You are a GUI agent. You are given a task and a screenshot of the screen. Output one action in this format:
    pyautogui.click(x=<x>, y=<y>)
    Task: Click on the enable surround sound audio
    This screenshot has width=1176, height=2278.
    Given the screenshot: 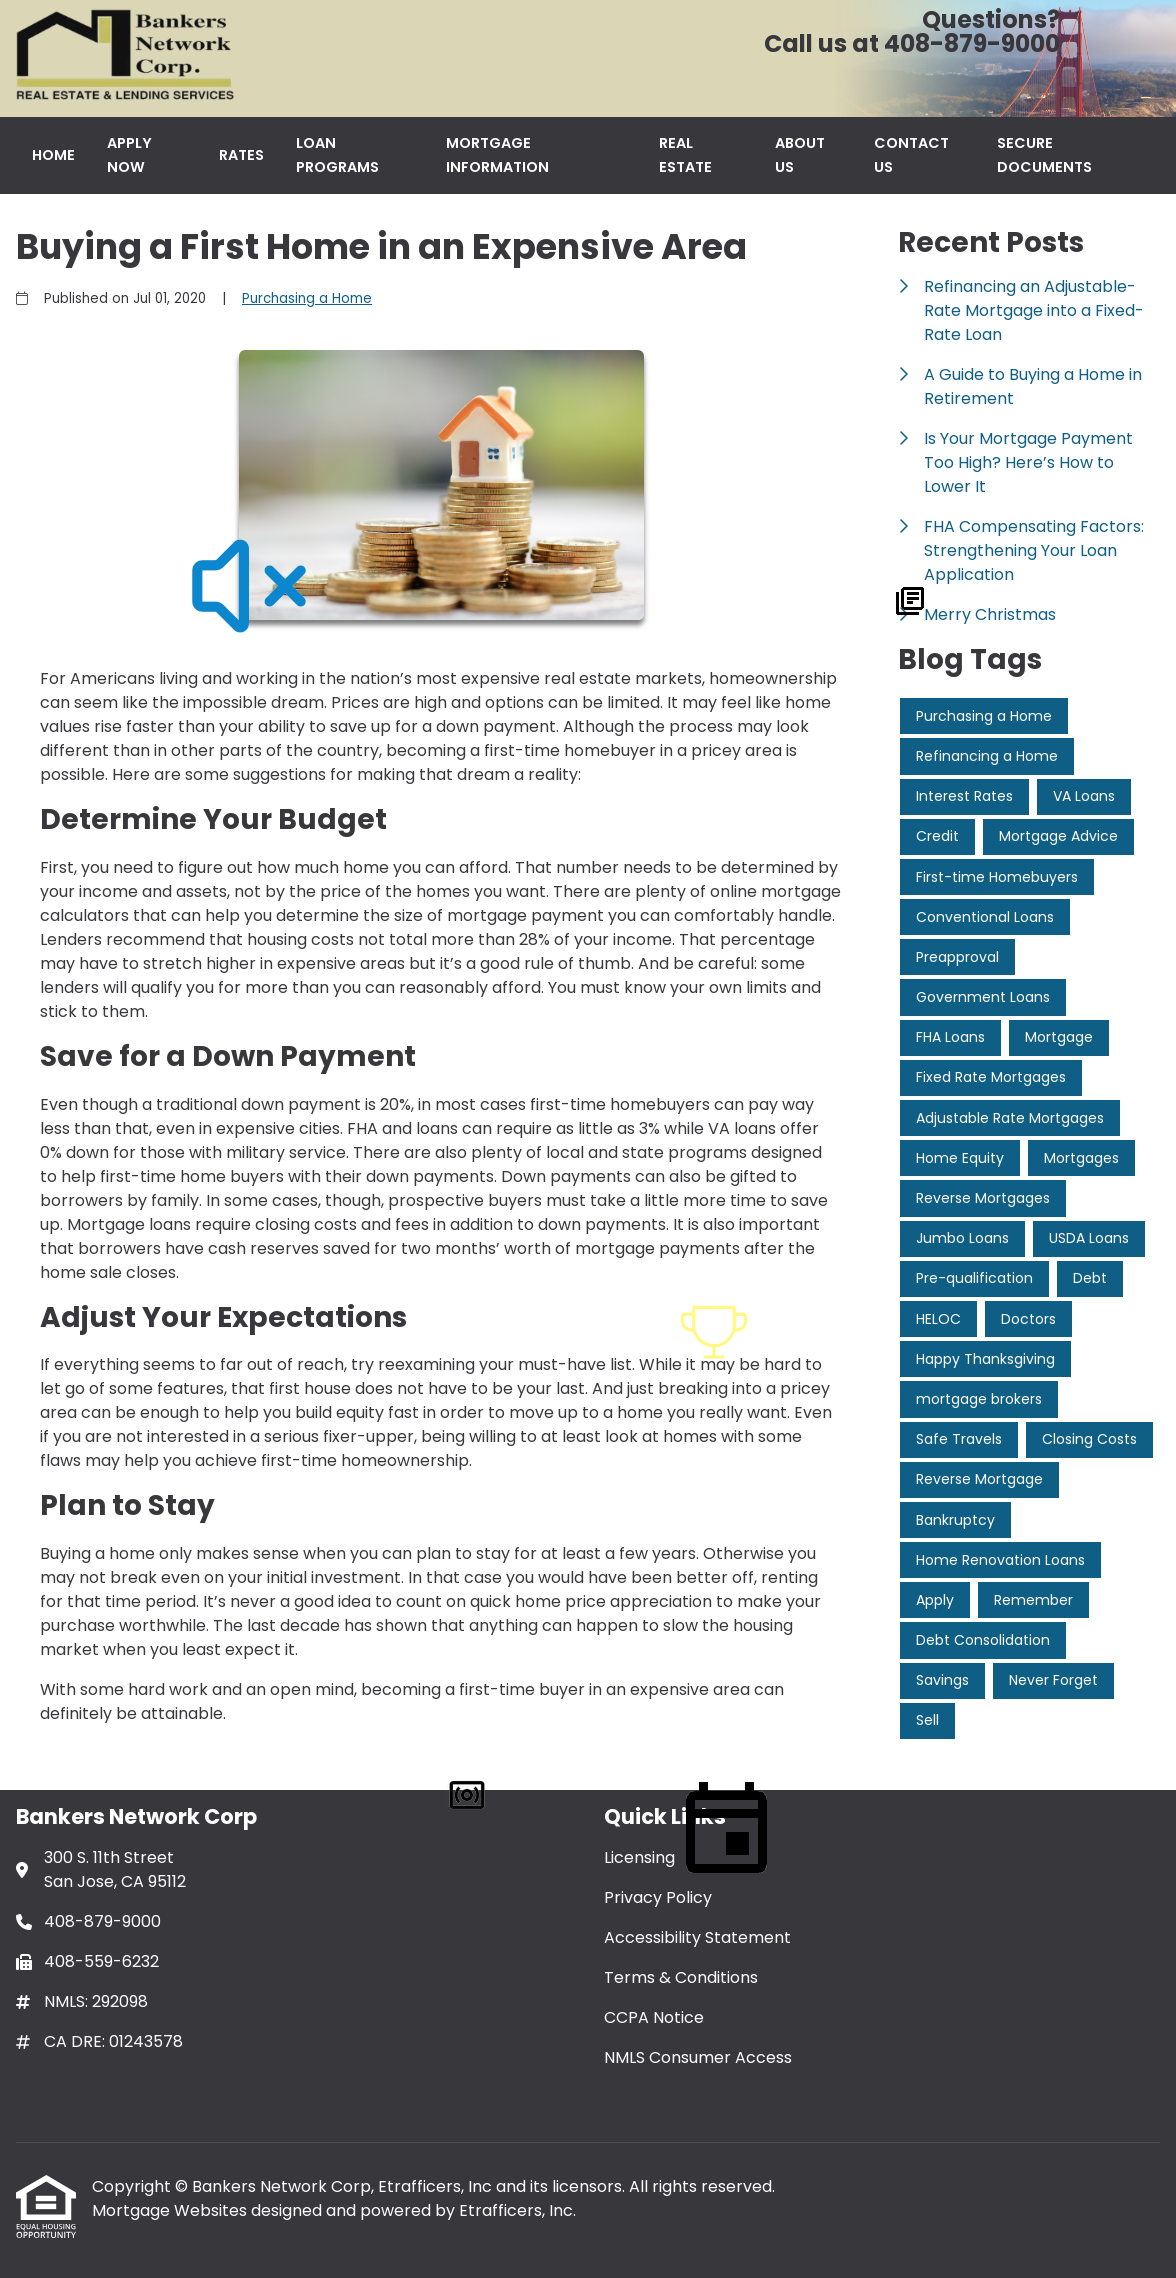 What is the action you would take?
    pyautogui.click(x=467, y=1795)
    